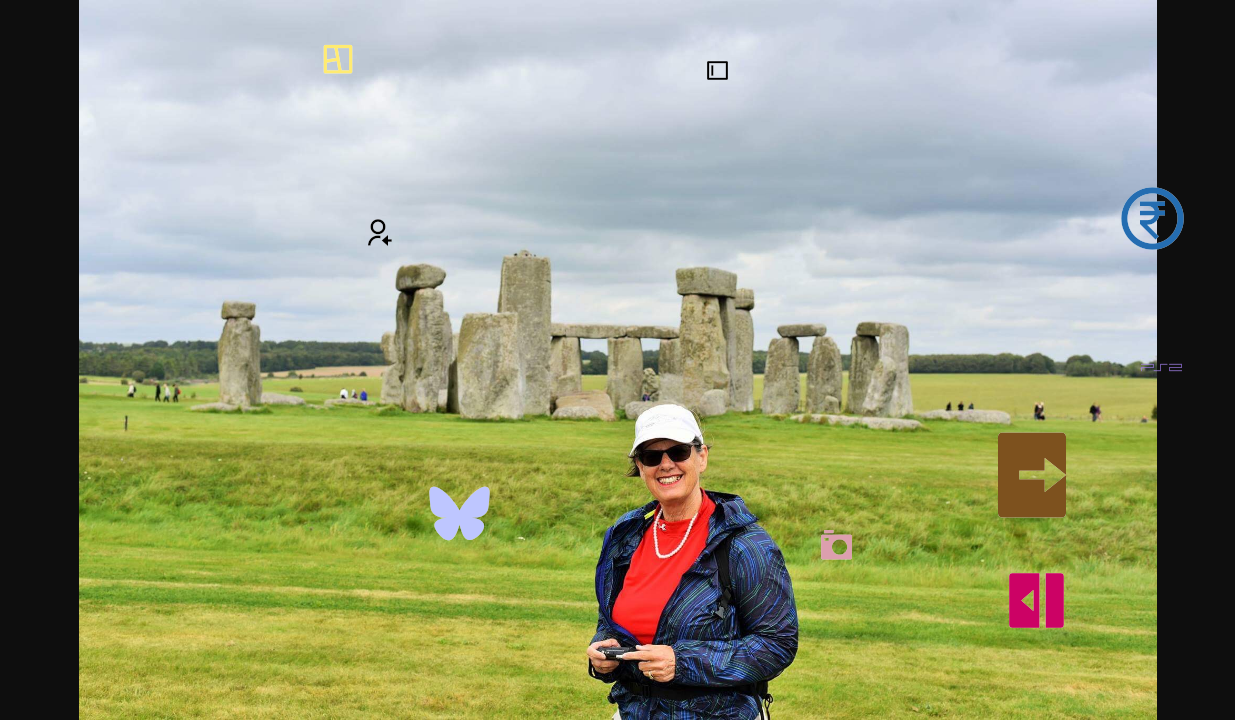 This screenshot has height=720, width=1235. What do you see at coordinates (378, 233) in the screenshot?
I see `incoming user request or friend invitation` at bounding box center [378, 233].